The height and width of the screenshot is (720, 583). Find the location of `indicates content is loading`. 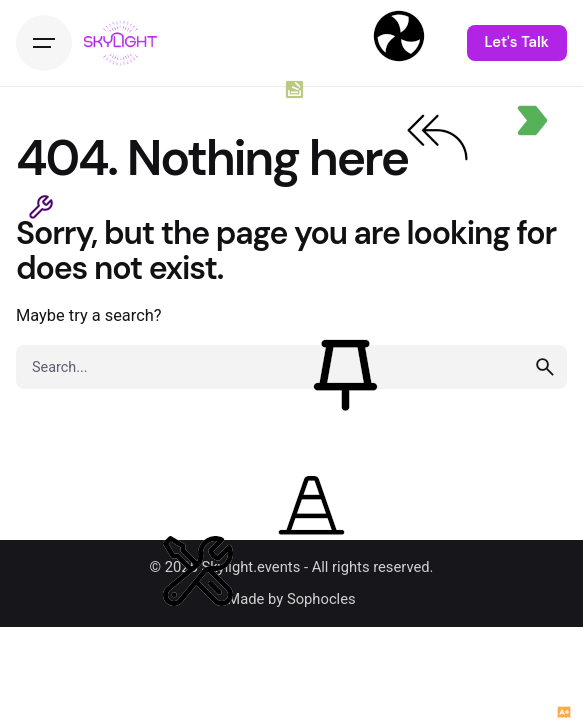

indicates content is loading is located at coordinates (399, 36).